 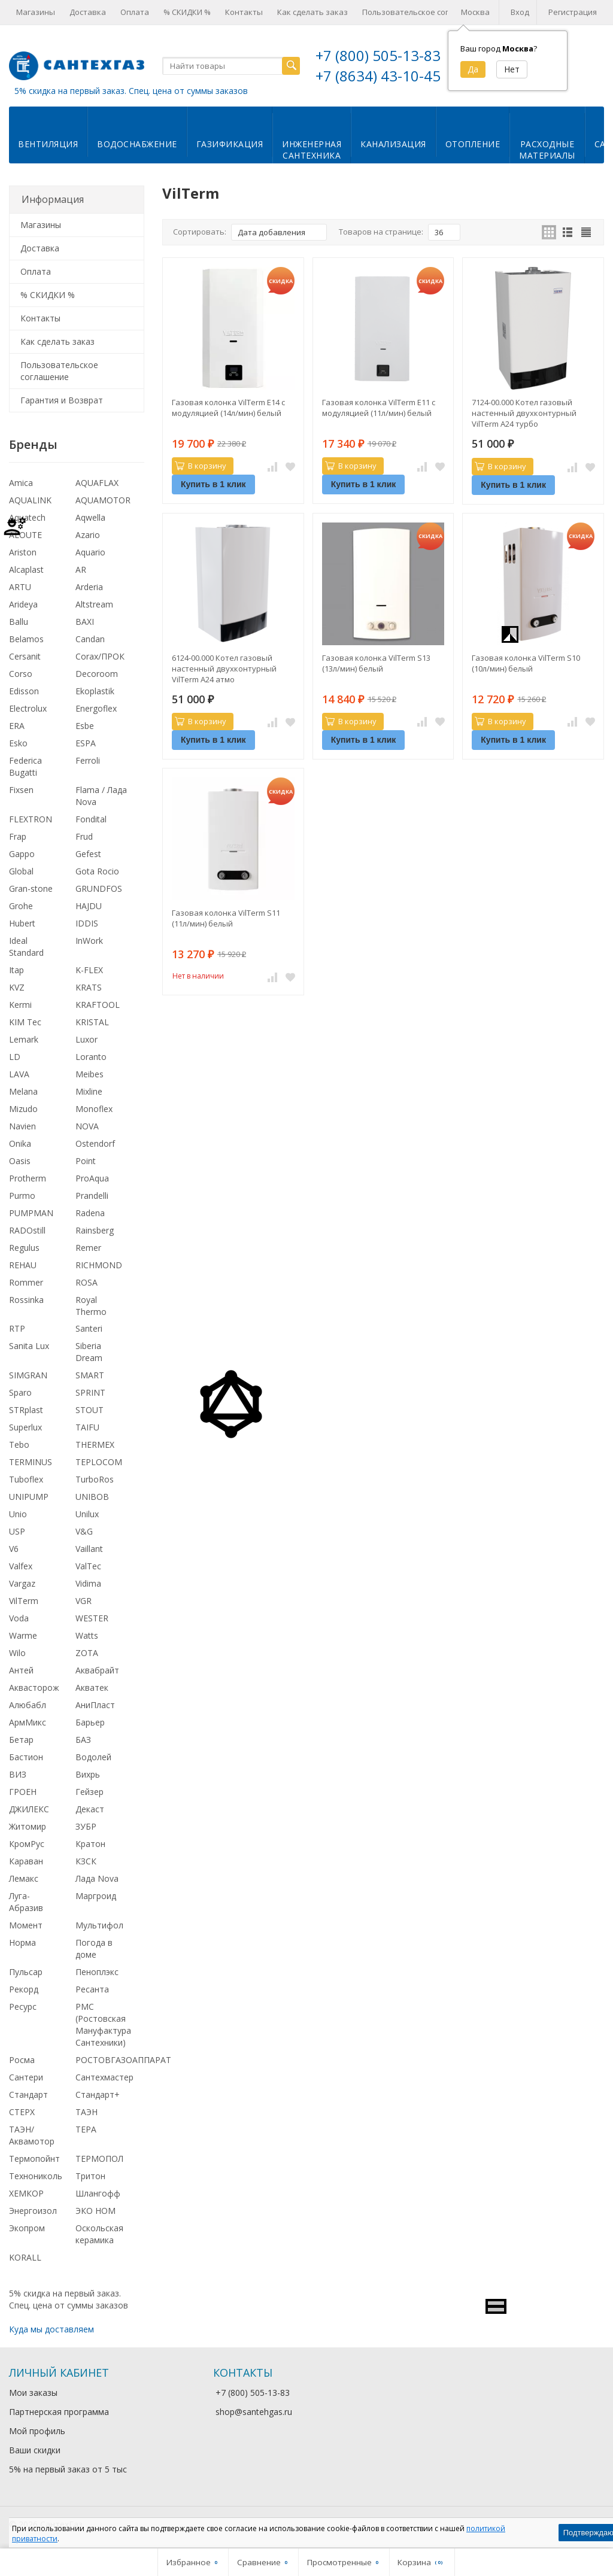 What do you see at coordinates (510, 634) in the screenshot?
I see `apply black and white filter to image` at bounding box center [510, 634].